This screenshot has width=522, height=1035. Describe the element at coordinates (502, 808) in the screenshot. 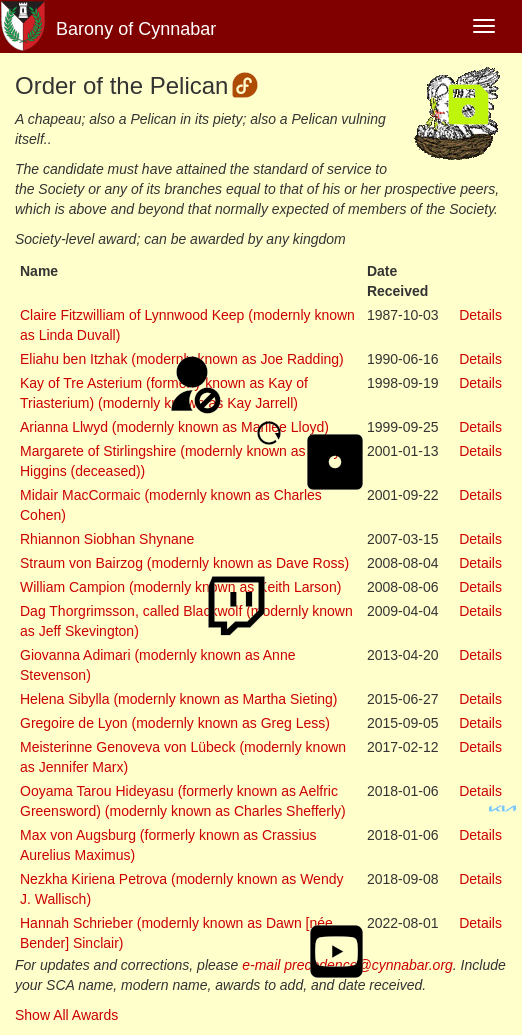

I see `Kia brand logo` at that location.